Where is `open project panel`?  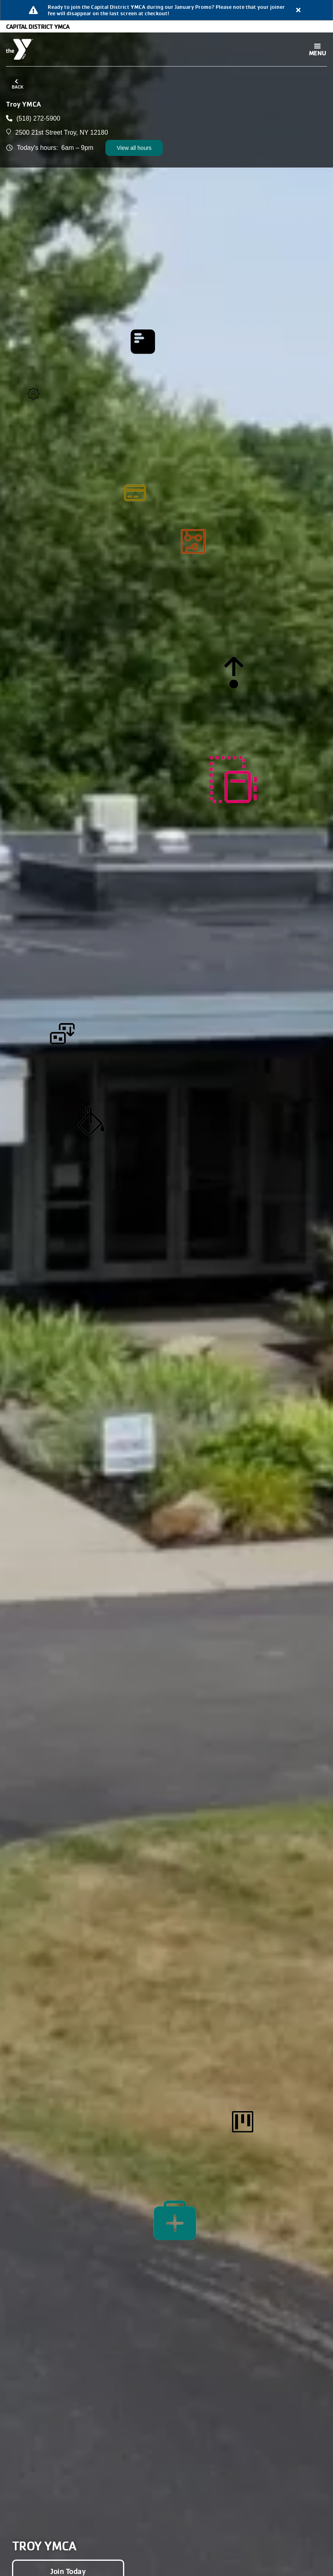 open project panel is located at coordinates (242, 2122).